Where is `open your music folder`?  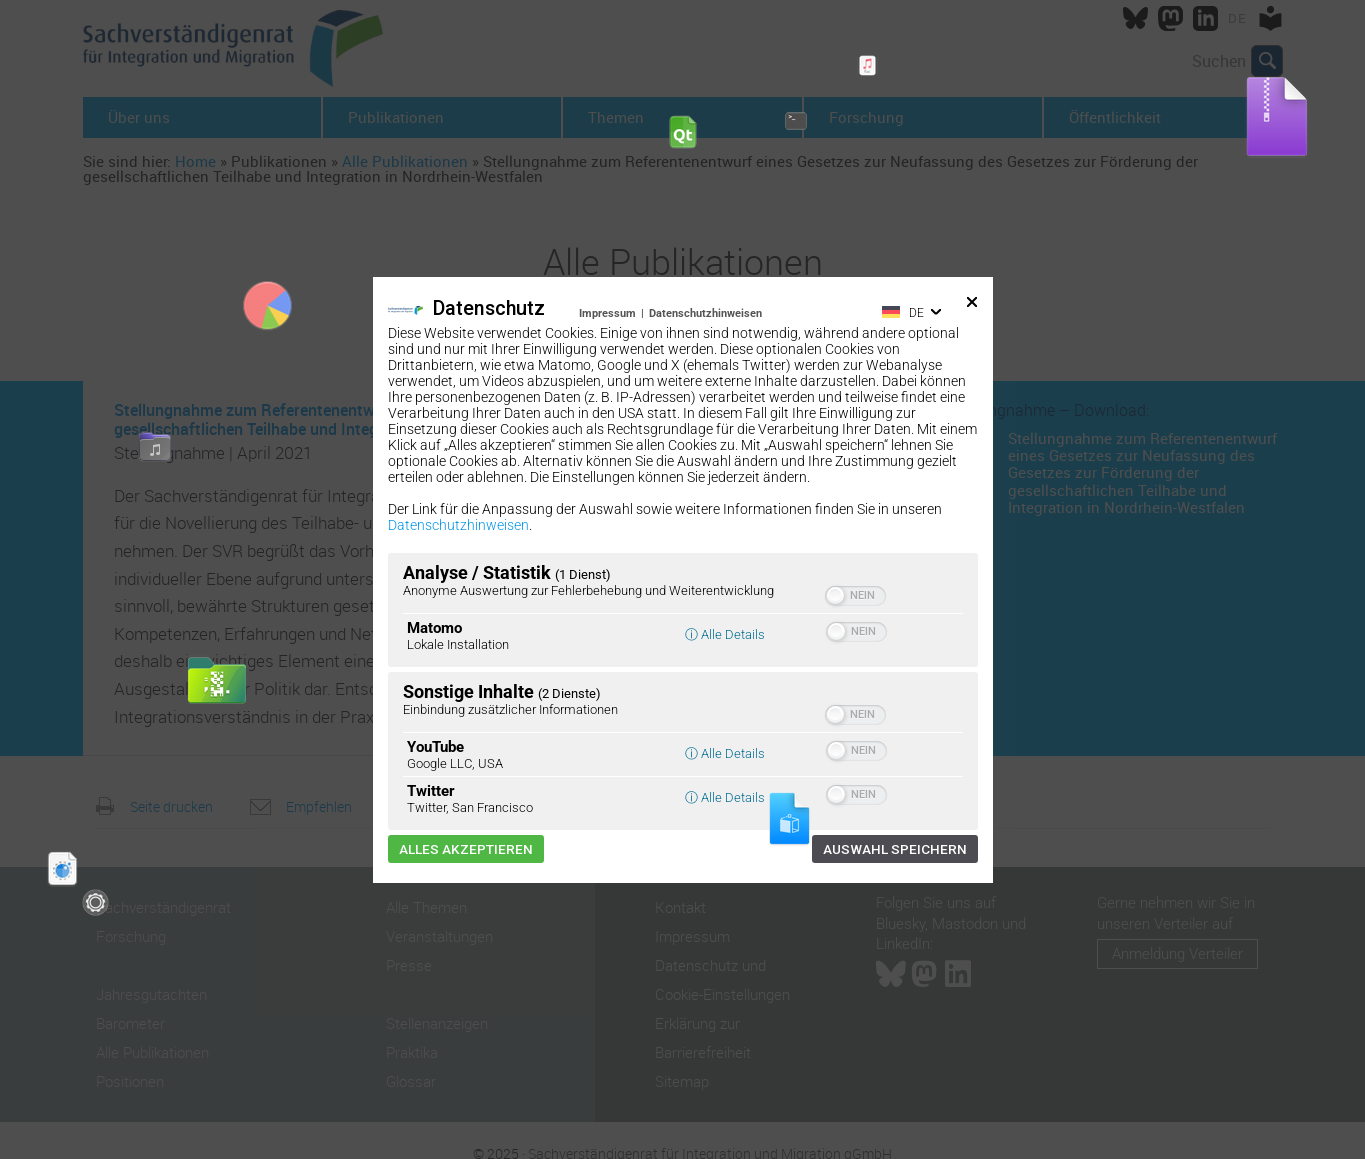 open your music folder is located at coordinates (155, 446).